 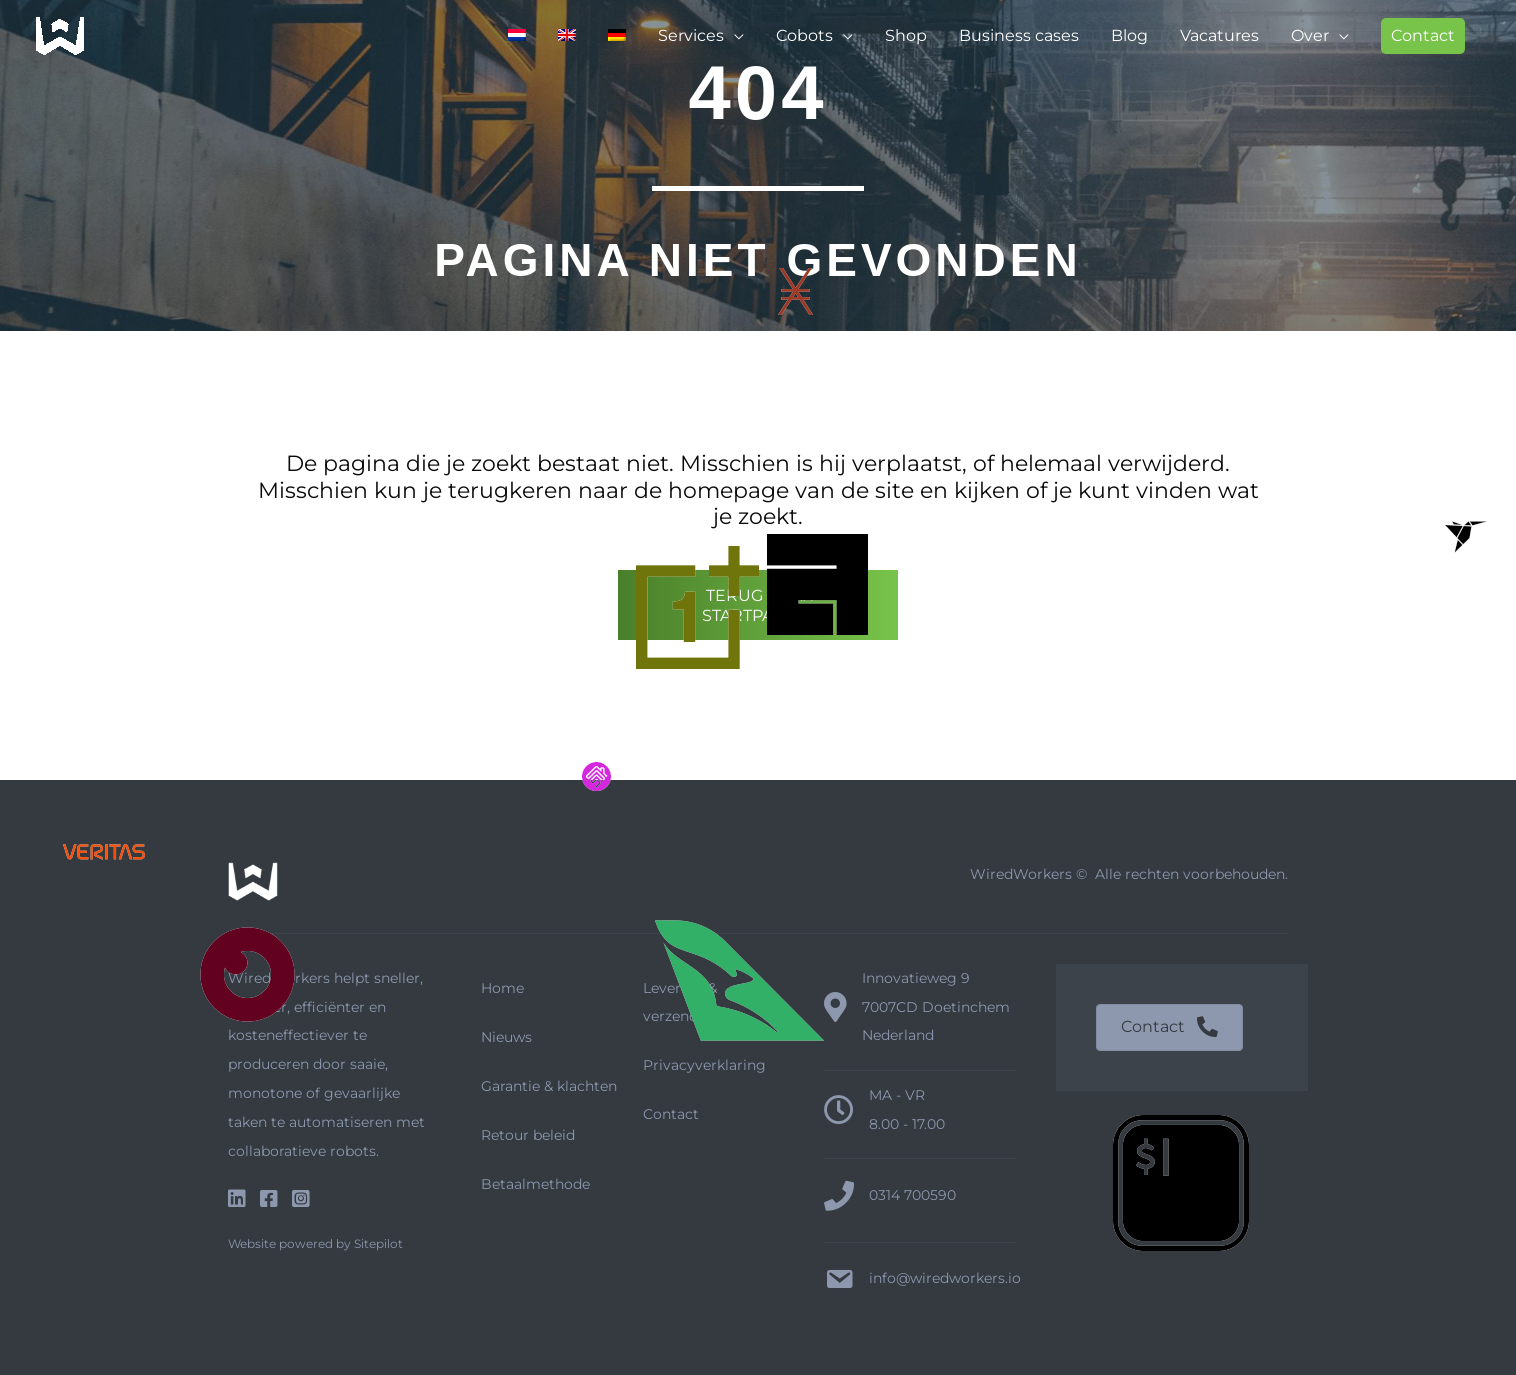 I want to click on OnePlus brand logo, so click(x=697, y=607).